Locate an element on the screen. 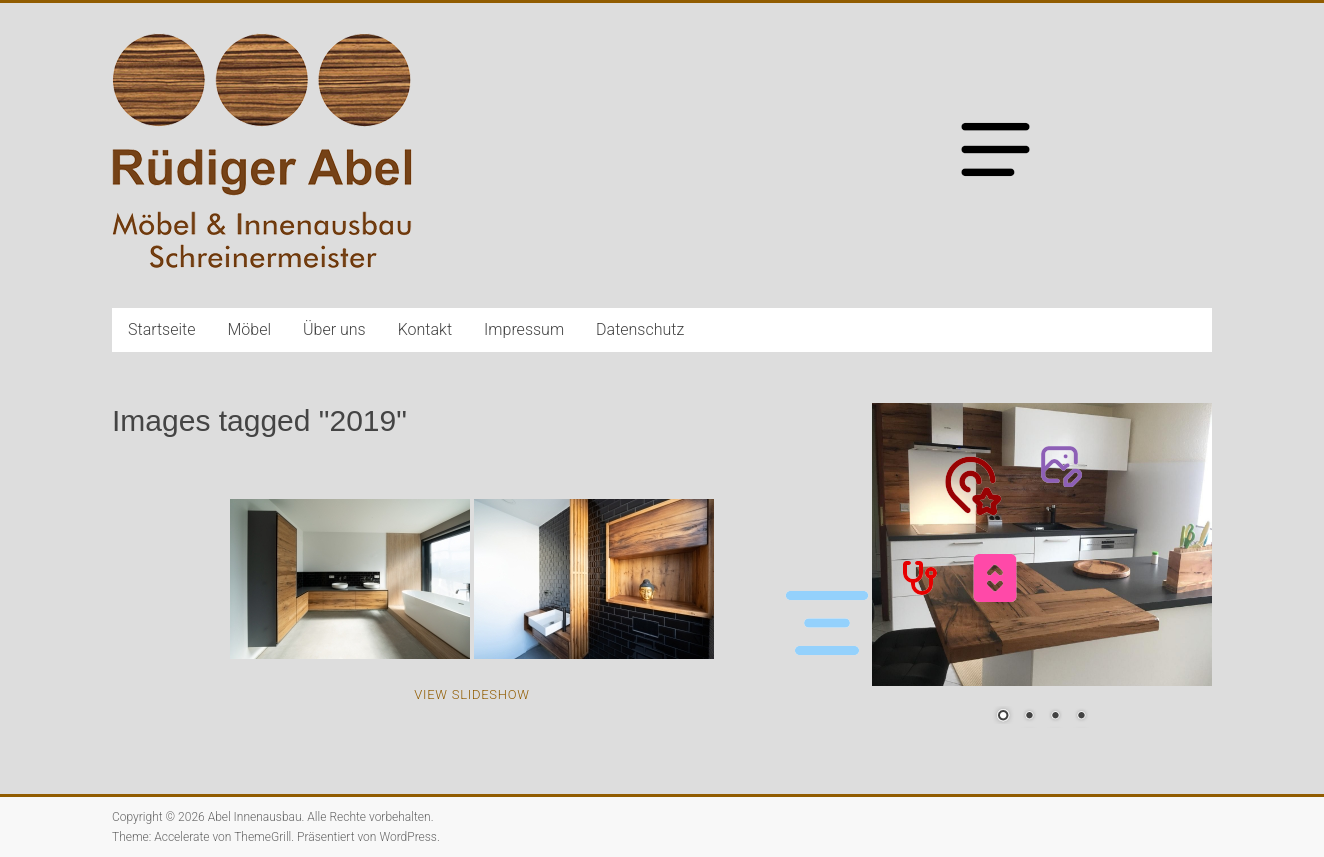 Image resolution: width=1324 pixels, height=857 pixels. access elevator controls or floor selection is located at coordinates (995, 578).